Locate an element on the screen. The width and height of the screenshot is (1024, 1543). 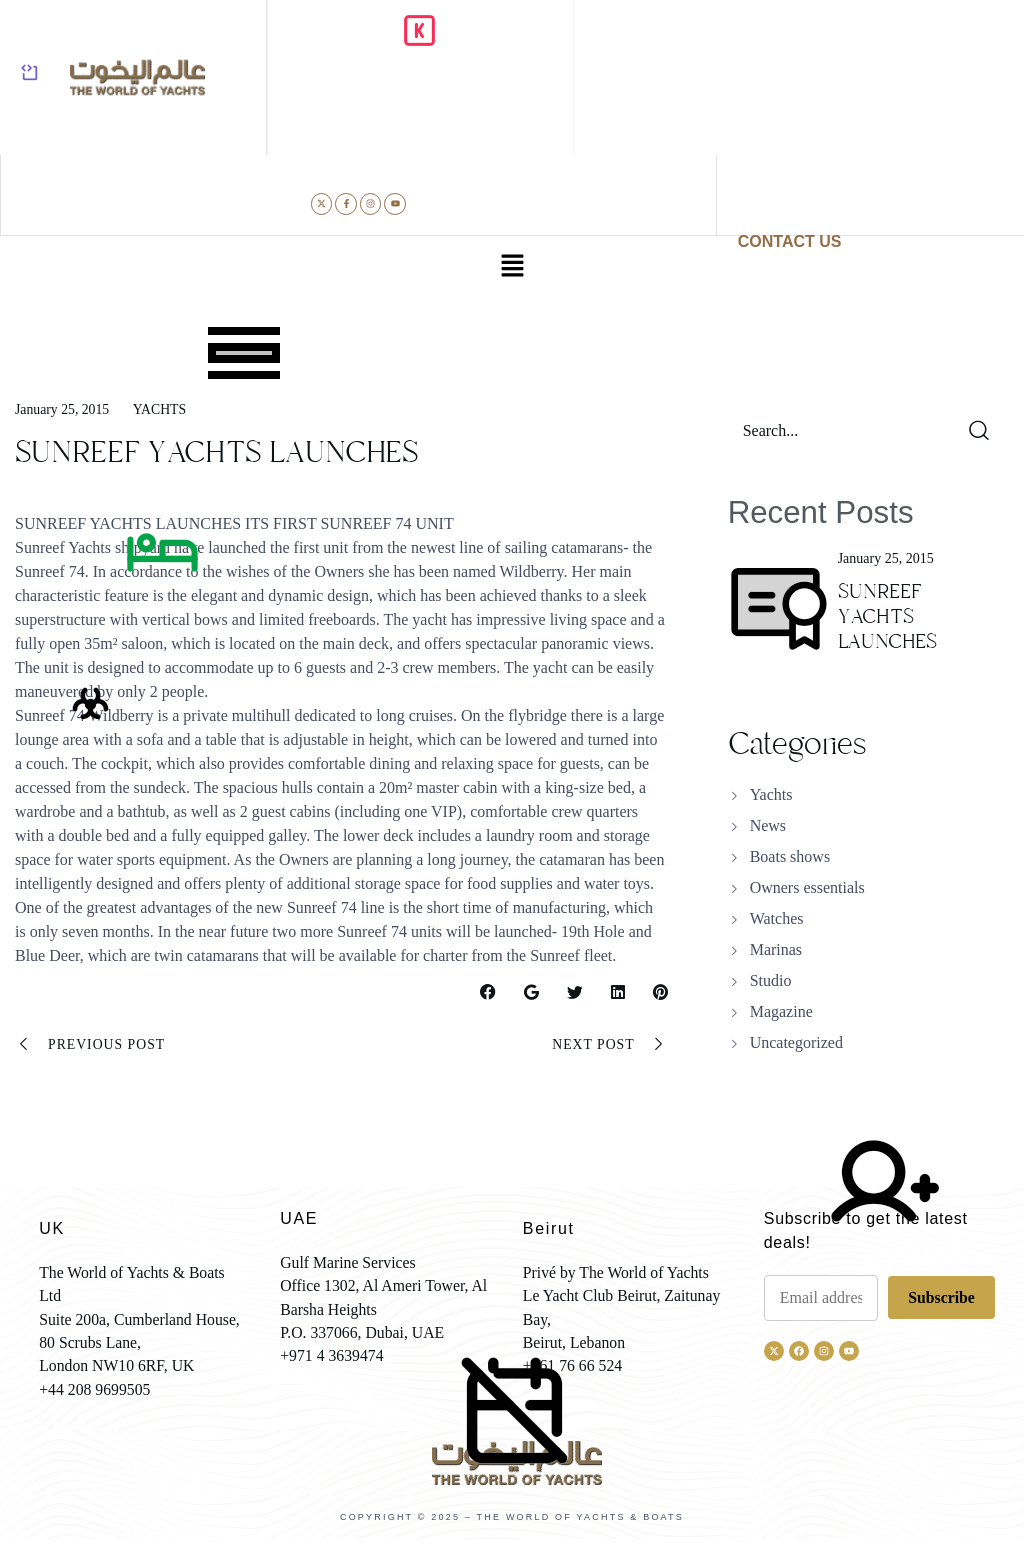
insert a code block or snippet is located at coordinates (30, 73).